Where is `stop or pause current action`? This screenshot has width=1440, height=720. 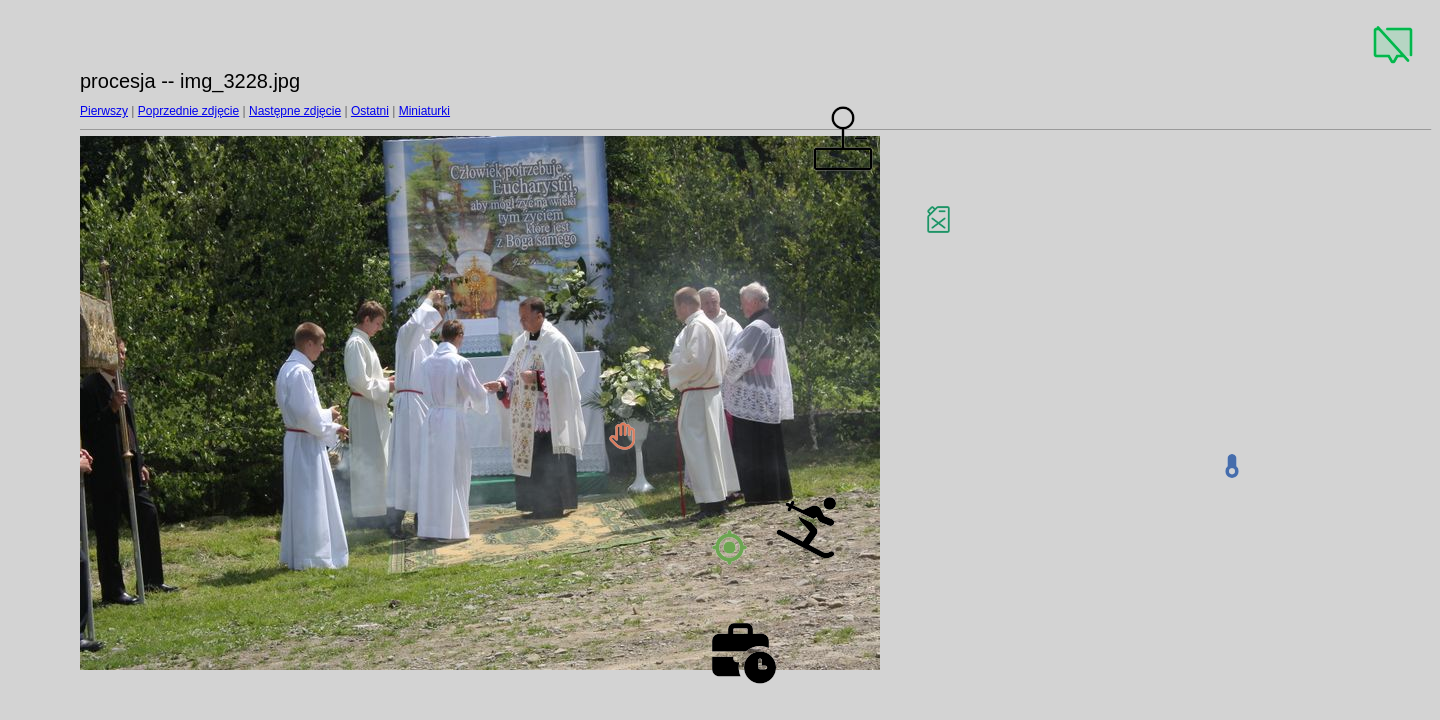
stop or pause current action is located at coordinates (623, 436).